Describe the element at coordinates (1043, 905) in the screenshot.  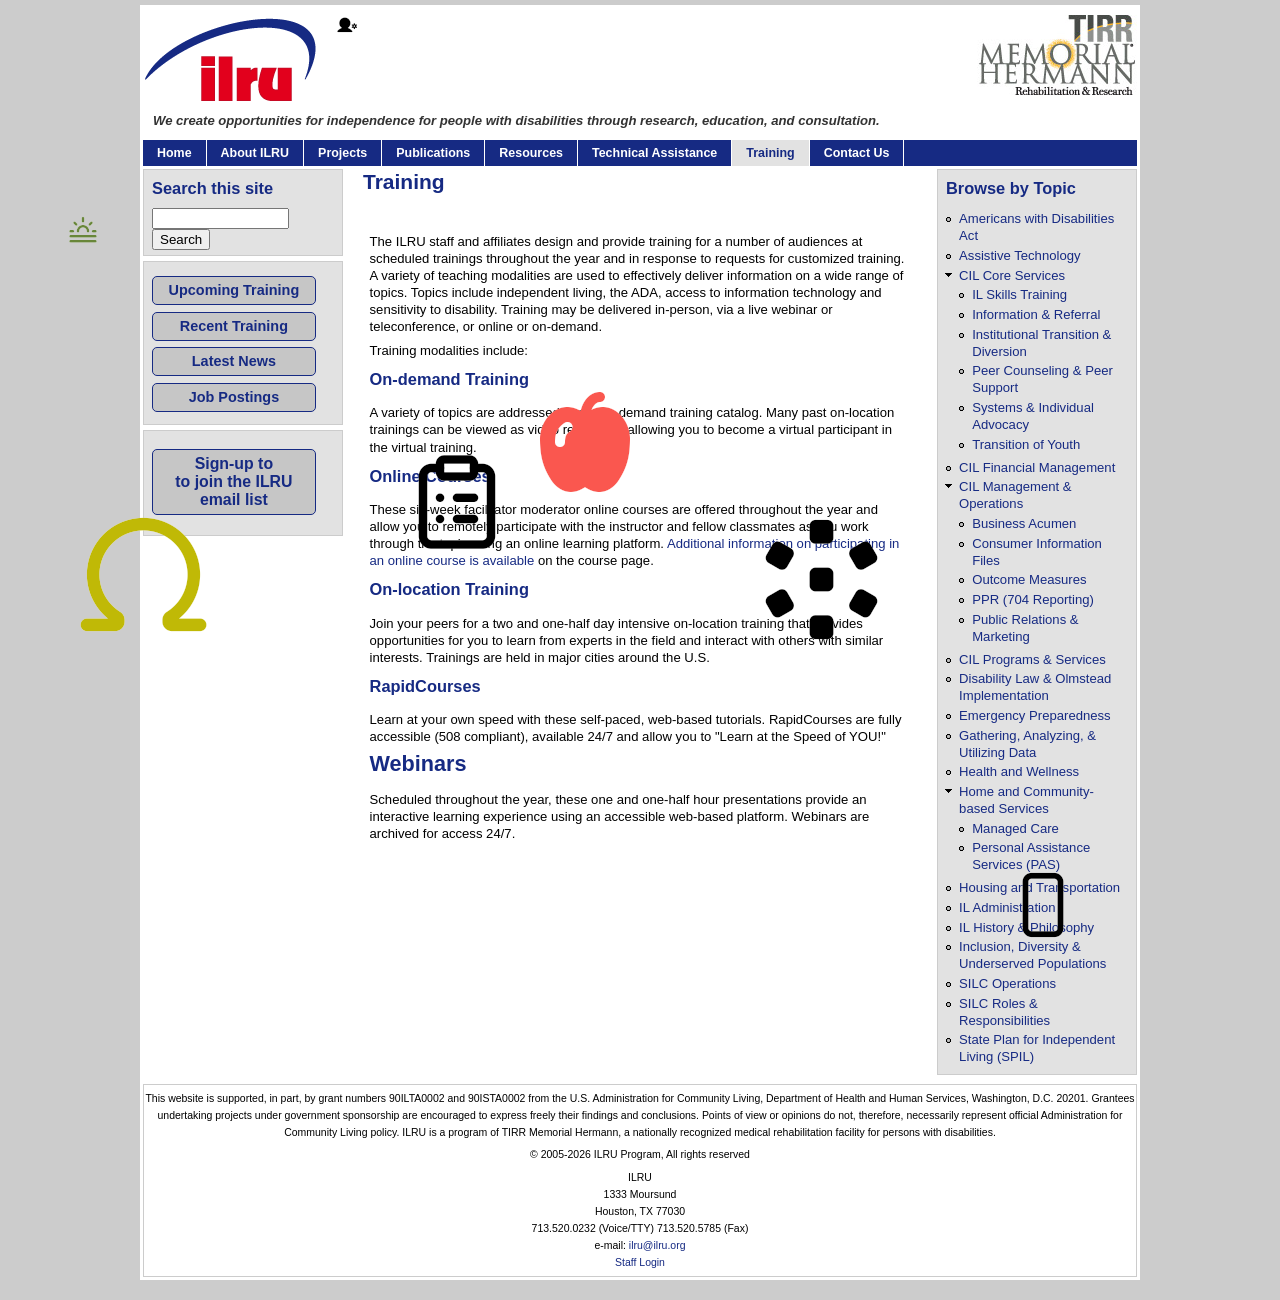
I see `represents a mobile device or smartphone` at that location.